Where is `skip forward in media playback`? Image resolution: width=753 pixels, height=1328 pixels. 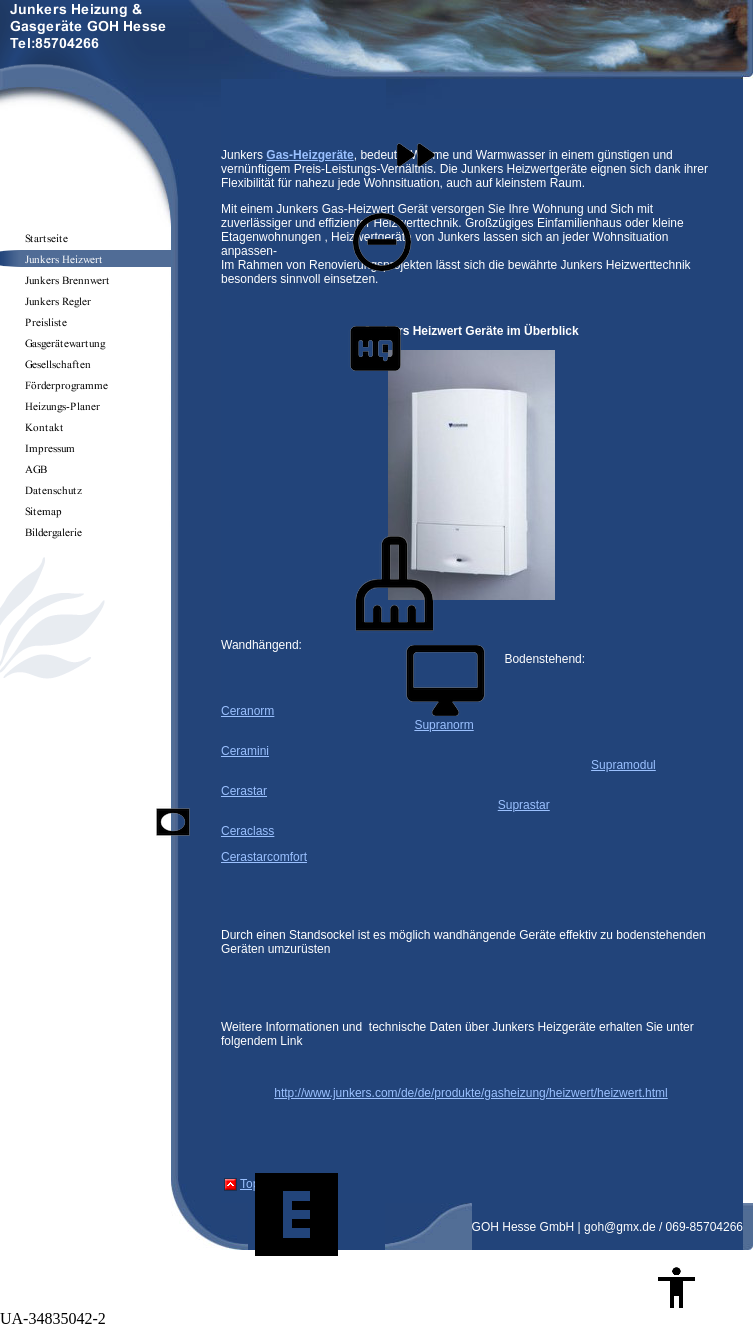 skip forward in media playback is located at coordinates (415, 155).